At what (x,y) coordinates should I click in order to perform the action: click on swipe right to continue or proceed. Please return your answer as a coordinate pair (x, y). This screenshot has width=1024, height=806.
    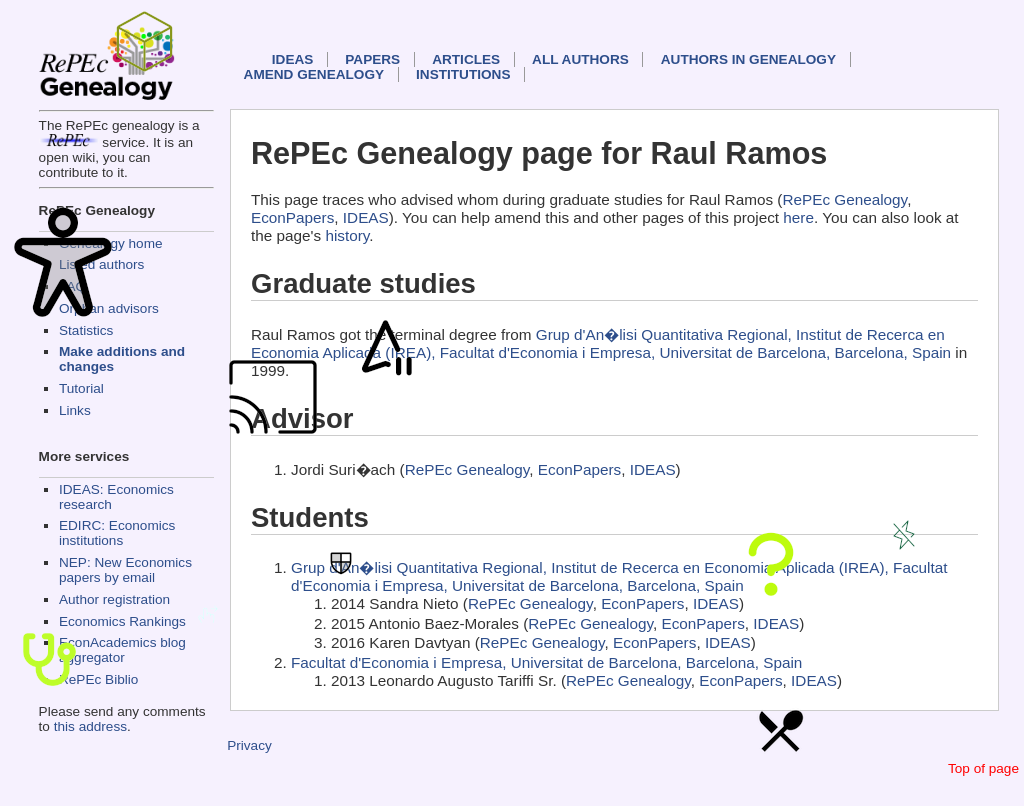
    Looking at the image, I should click on (207, 615).